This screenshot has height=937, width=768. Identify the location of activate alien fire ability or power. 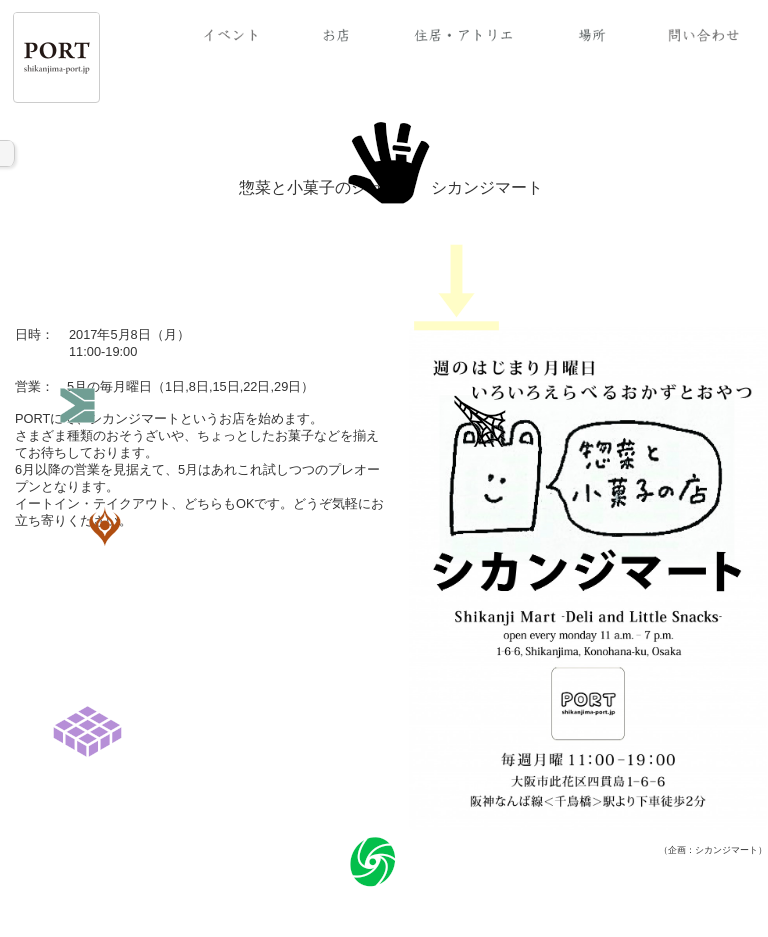
(104, 526).